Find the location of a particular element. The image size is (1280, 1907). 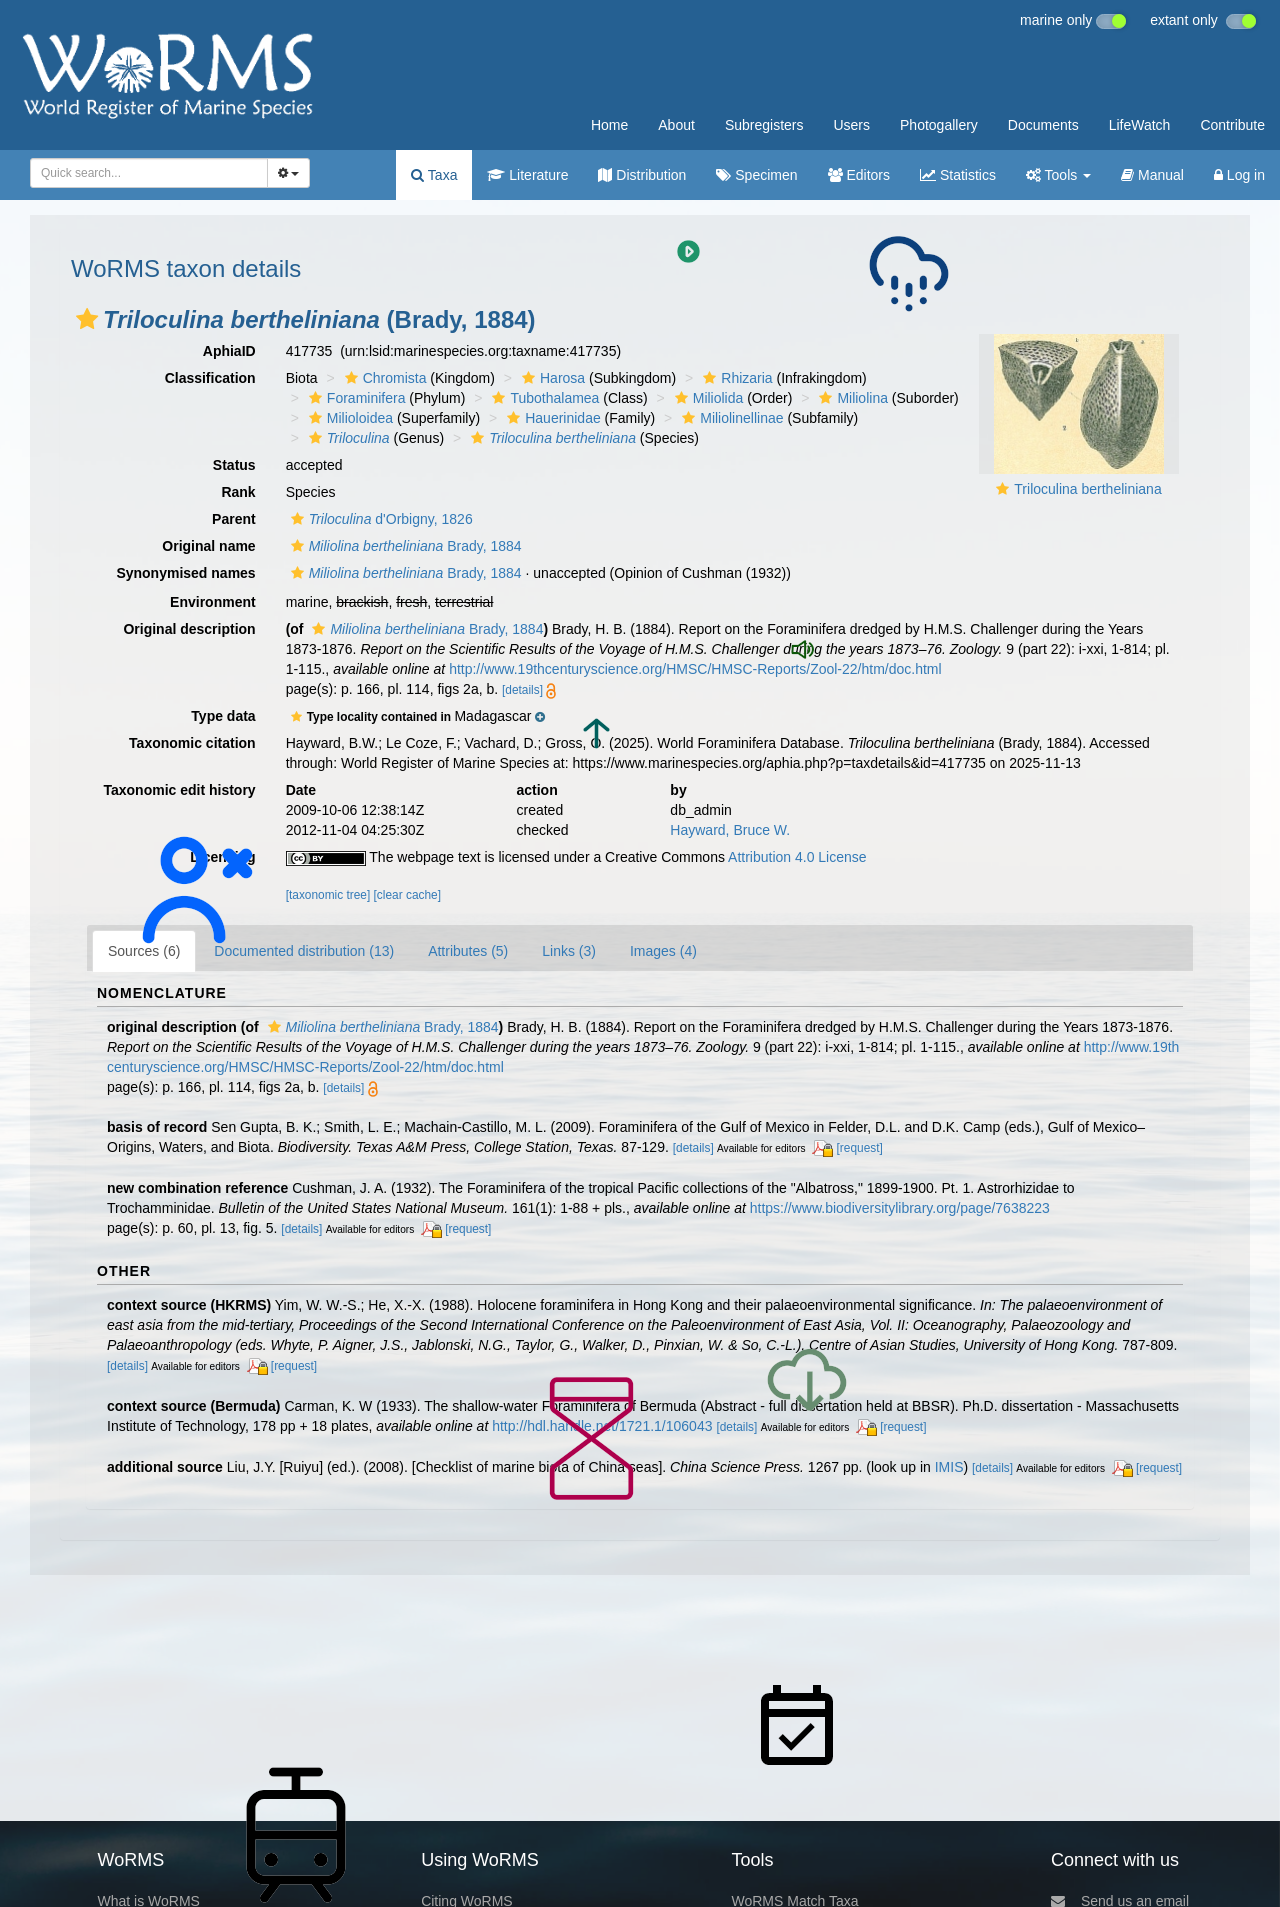

remove a contact or user is located at coordinates (196, 890).